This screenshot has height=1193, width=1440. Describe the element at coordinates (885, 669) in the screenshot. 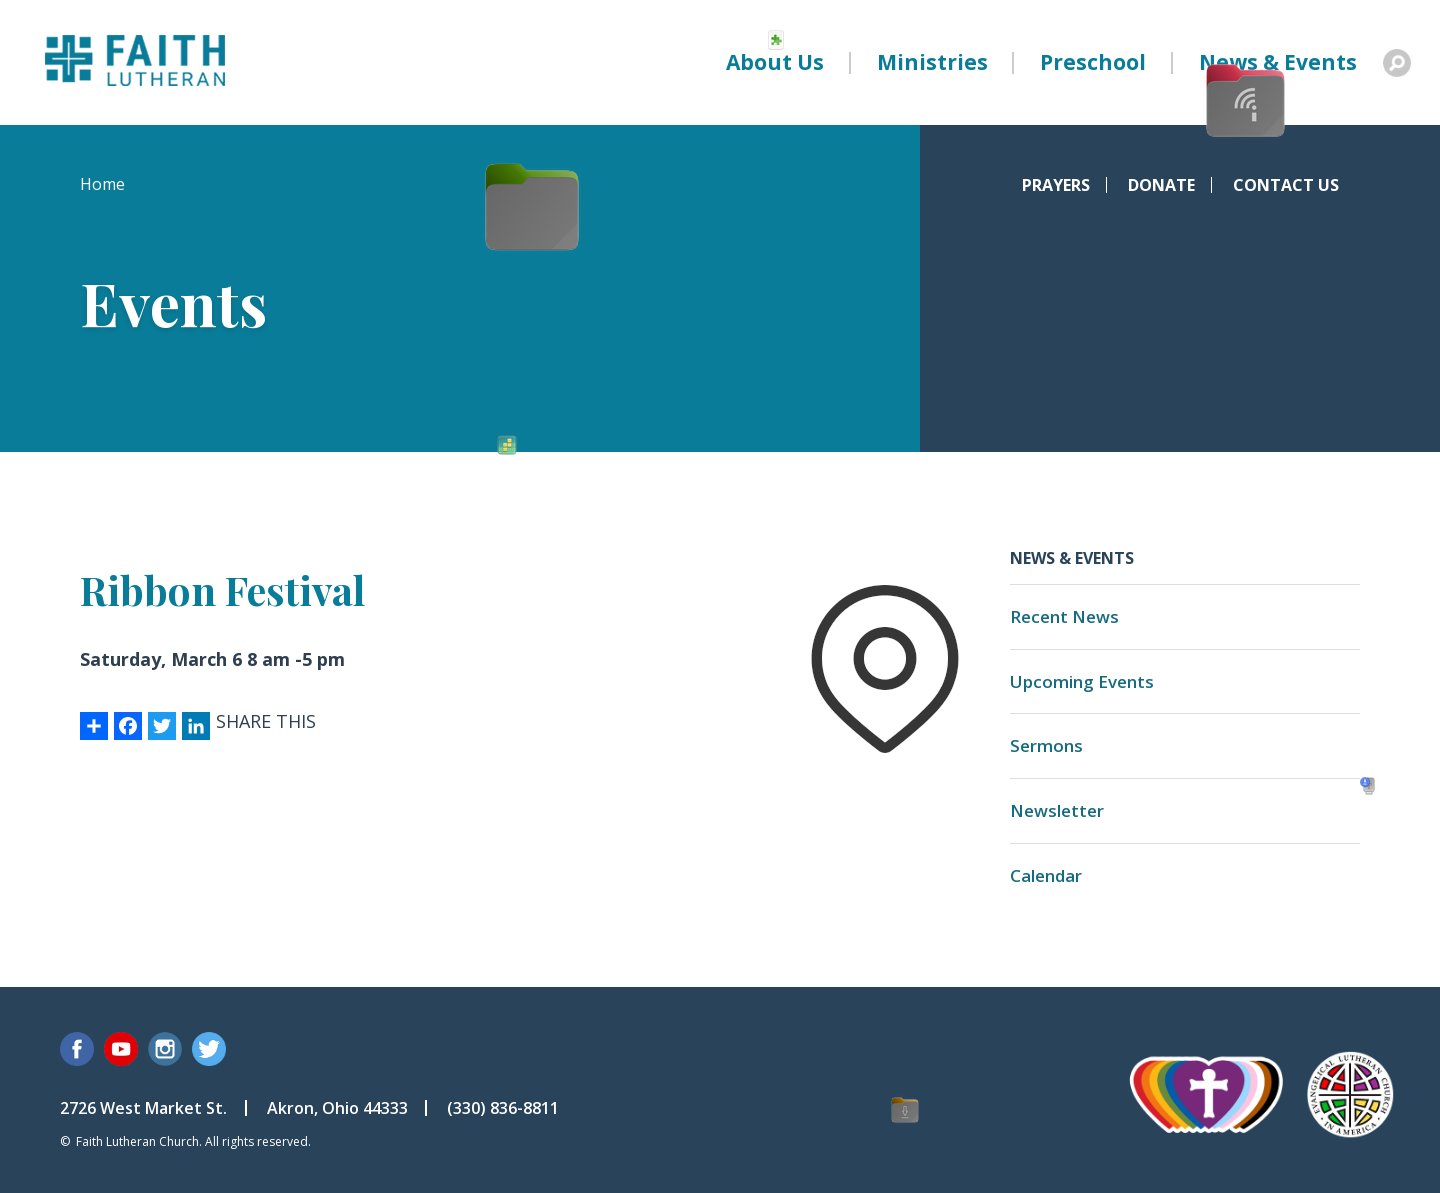

I see `access location settings` at that location.